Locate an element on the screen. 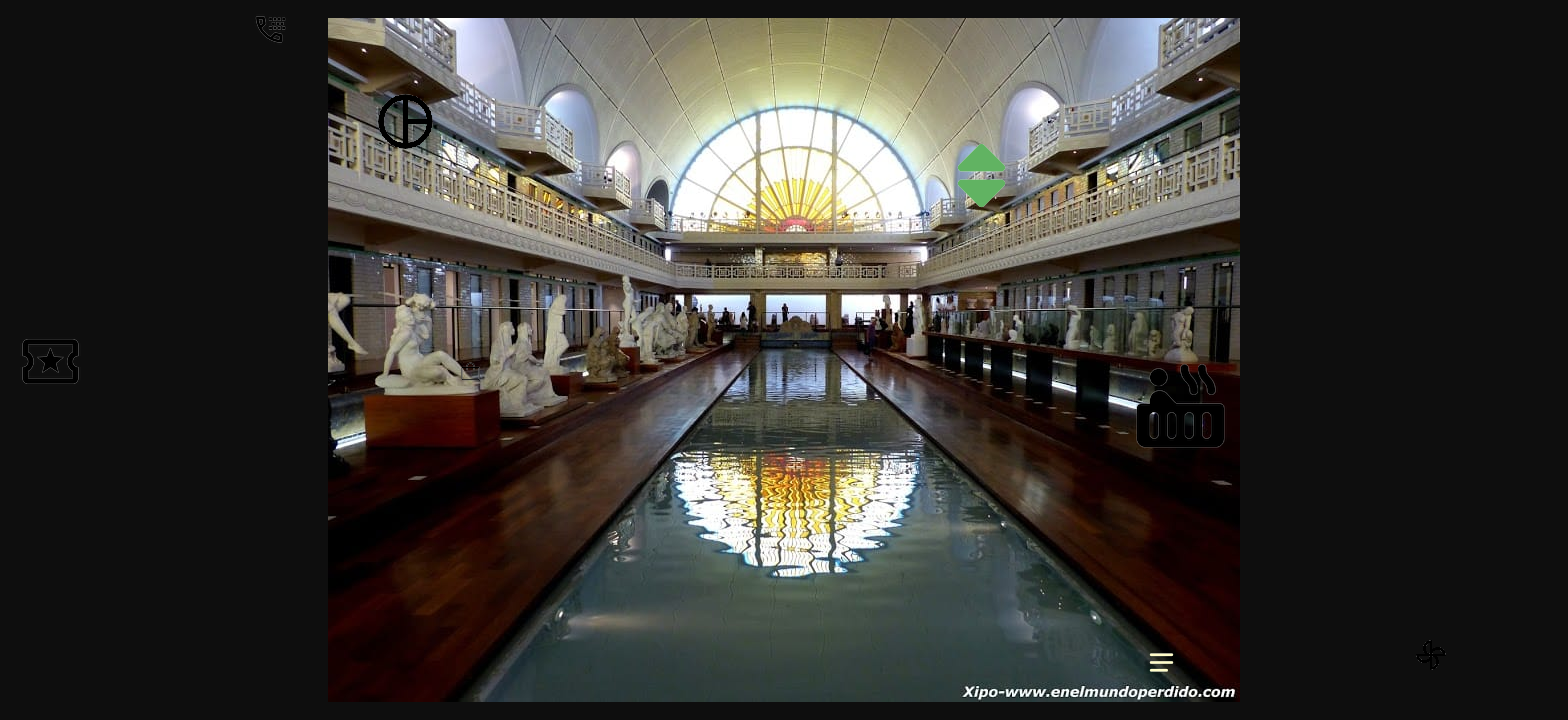 This screenshot has width=1568, height=720. access toys or games category is located at coordinates (1431, 655).